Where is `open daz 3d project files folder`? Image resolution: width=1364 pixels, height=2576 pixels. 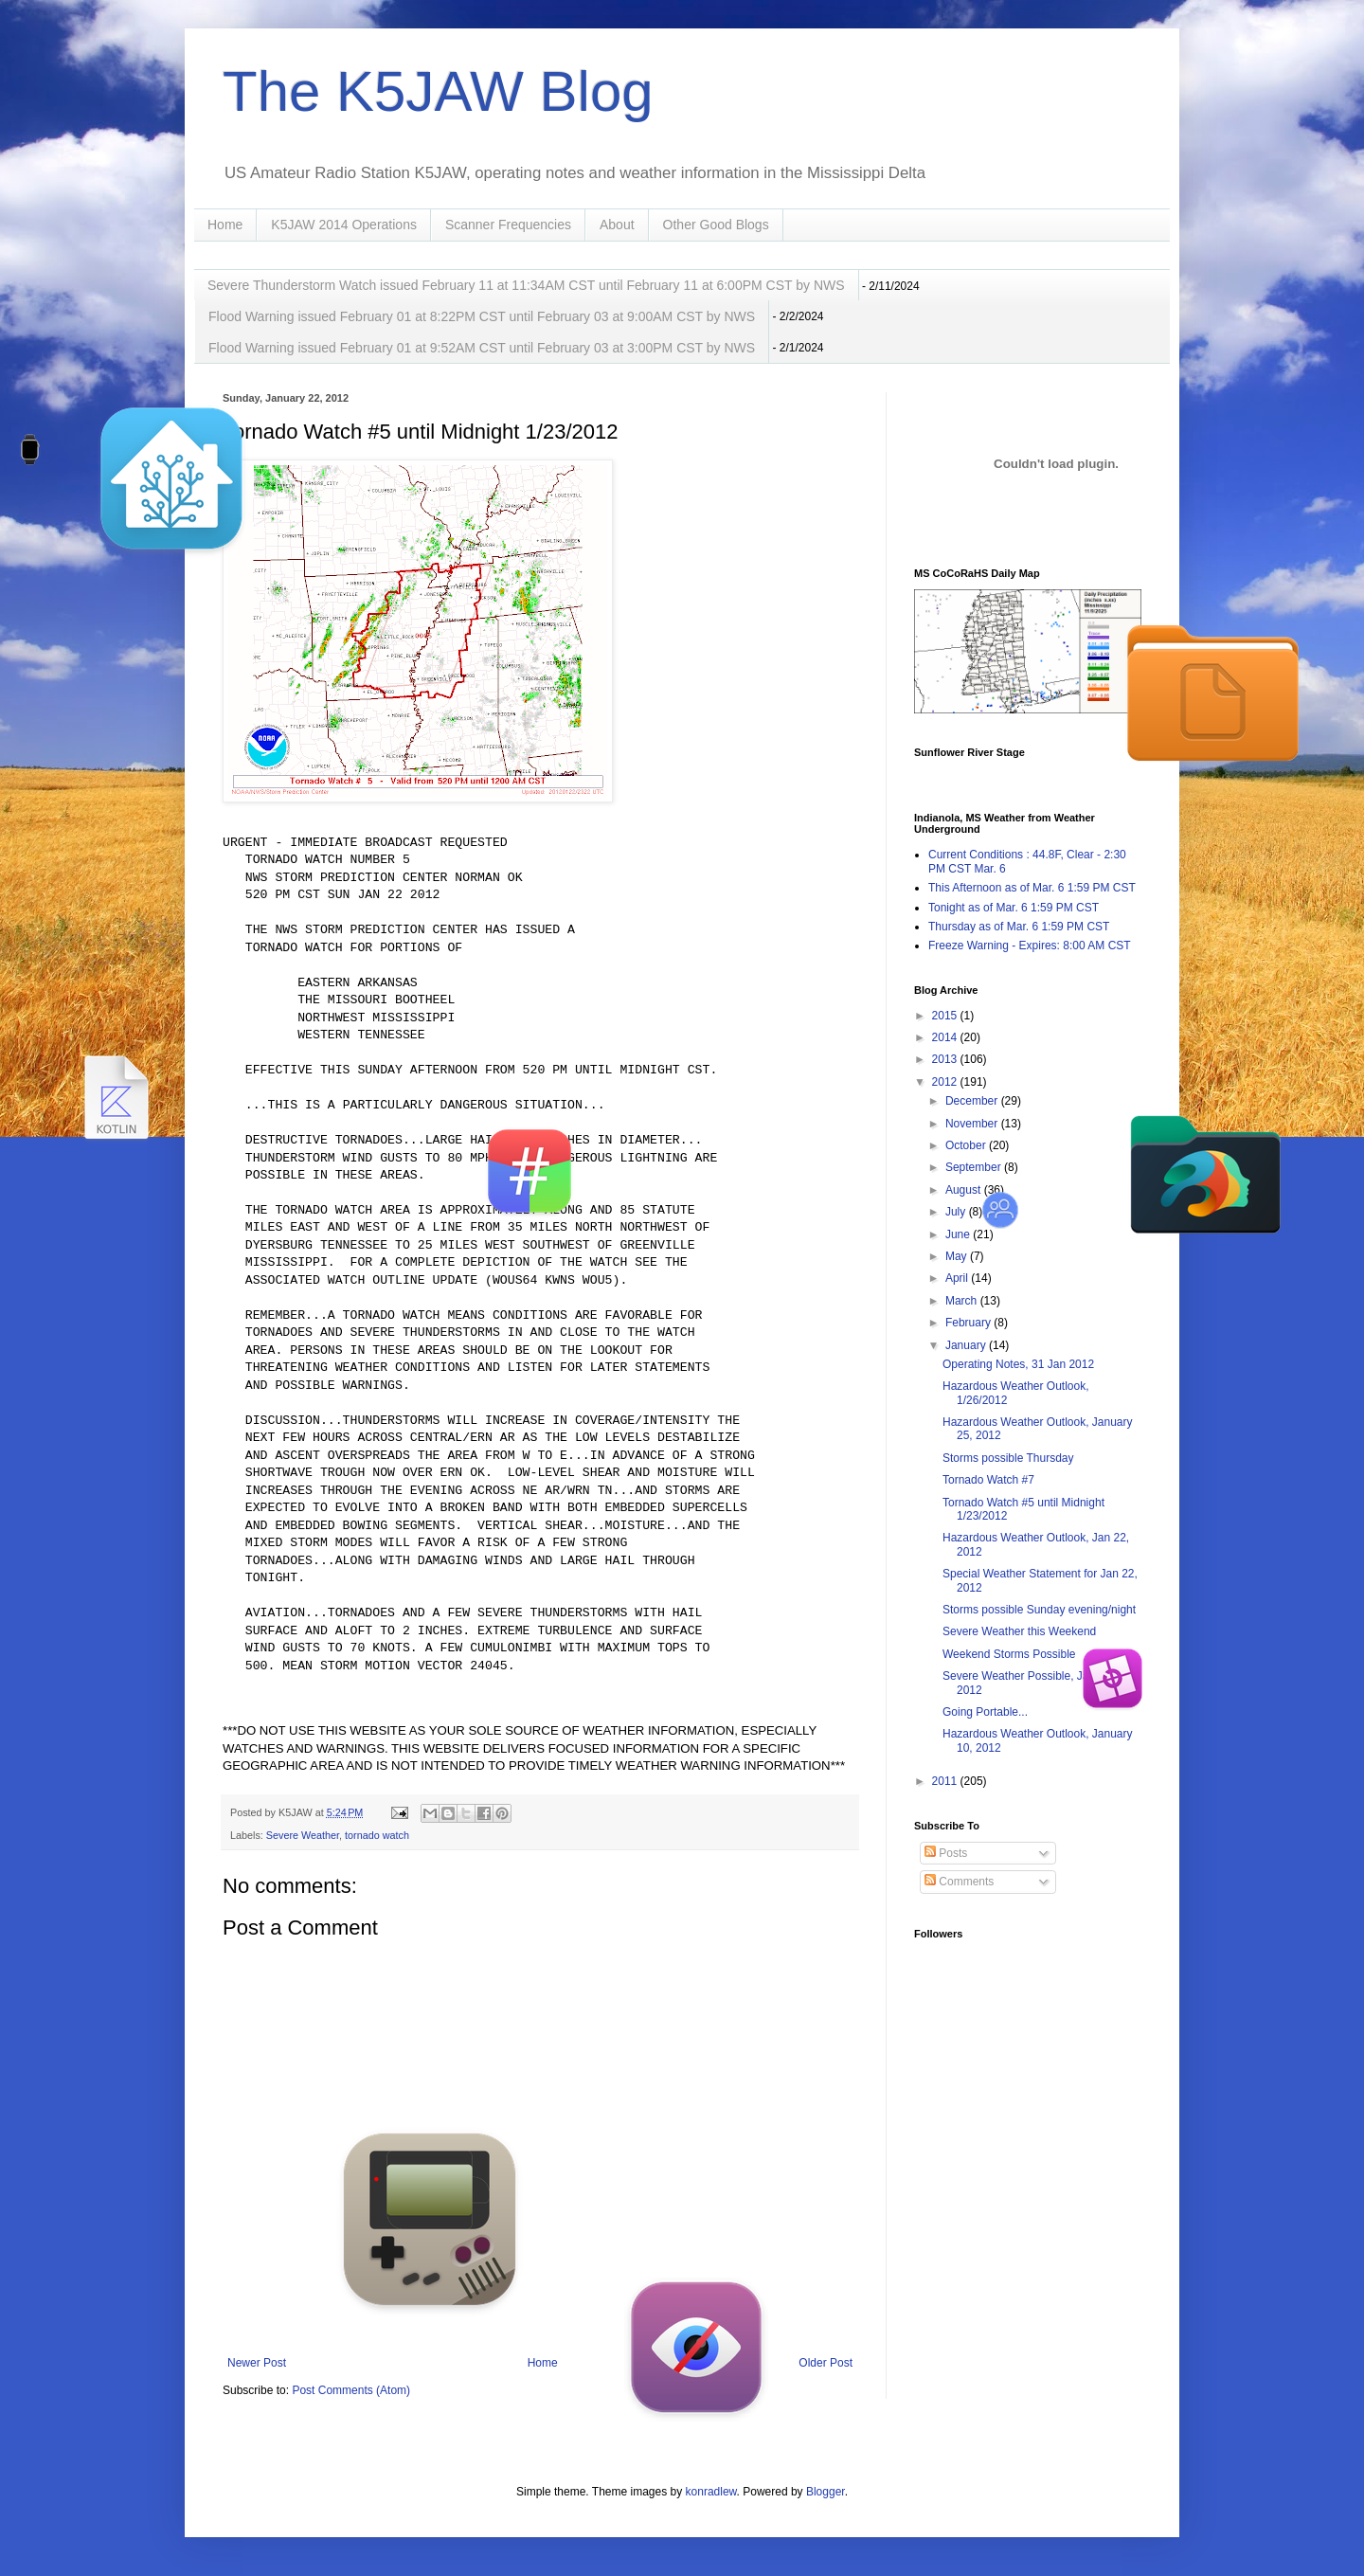 open daz 3d project files folder is located at coordinates (1205, 1179).